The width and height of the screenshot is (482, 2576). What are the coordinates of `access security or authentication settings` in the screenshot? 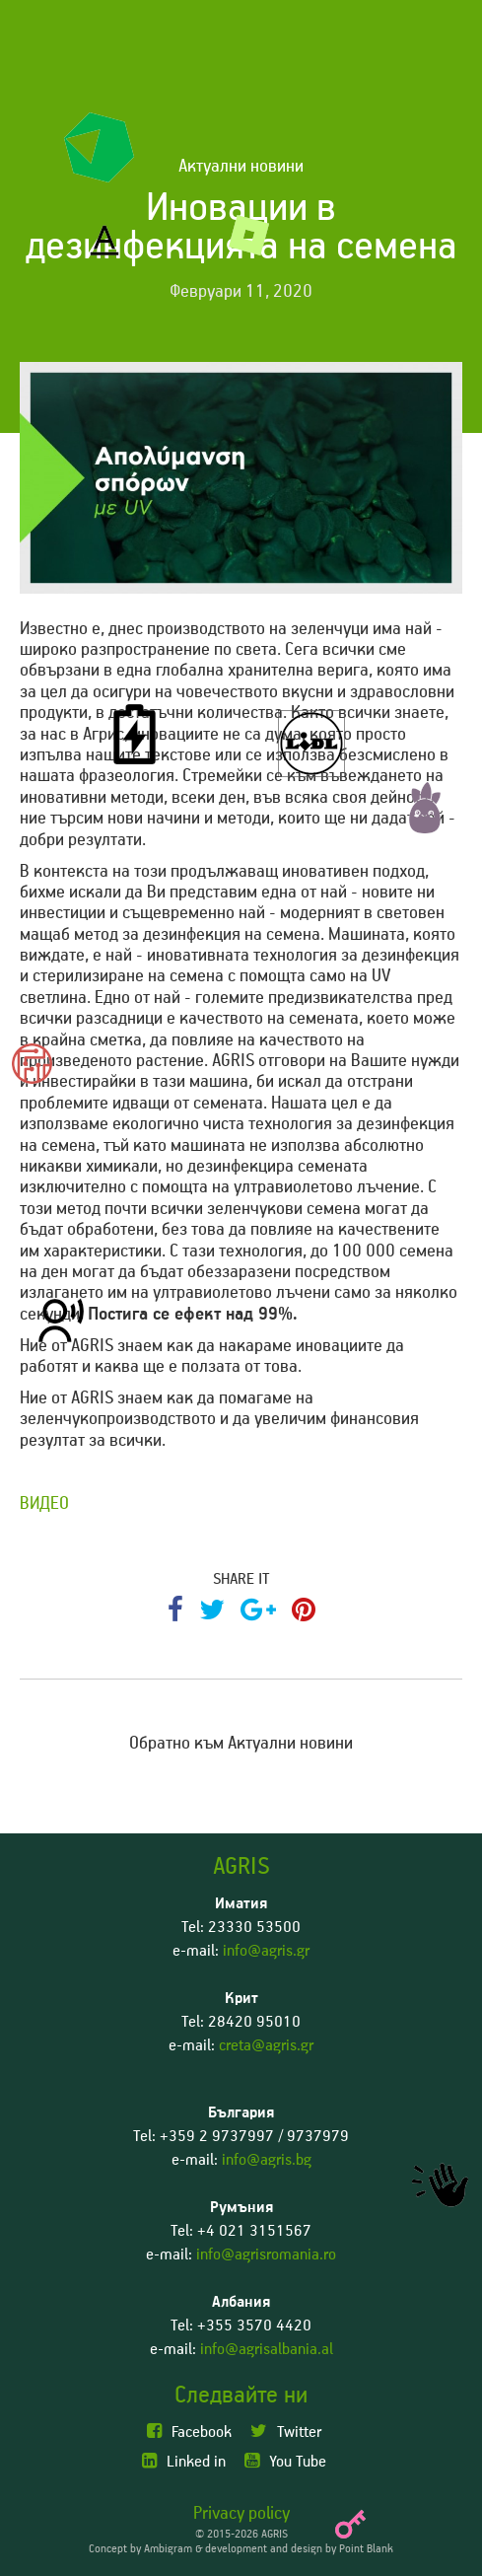 It's located at (350, 2523).